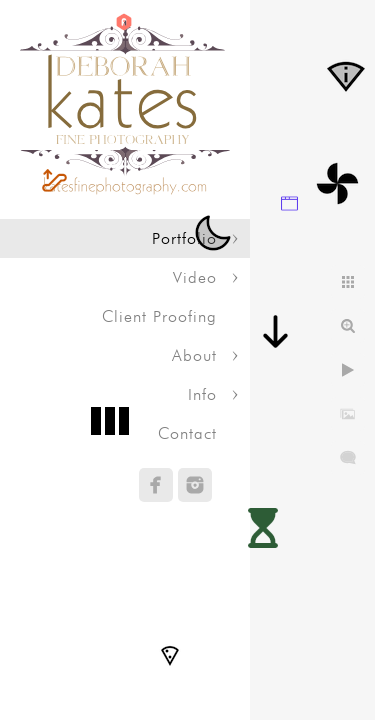 Image resolution: width=375 pixels, height=720 pixels. I want to click on view wifi network information, so click(346, 76).